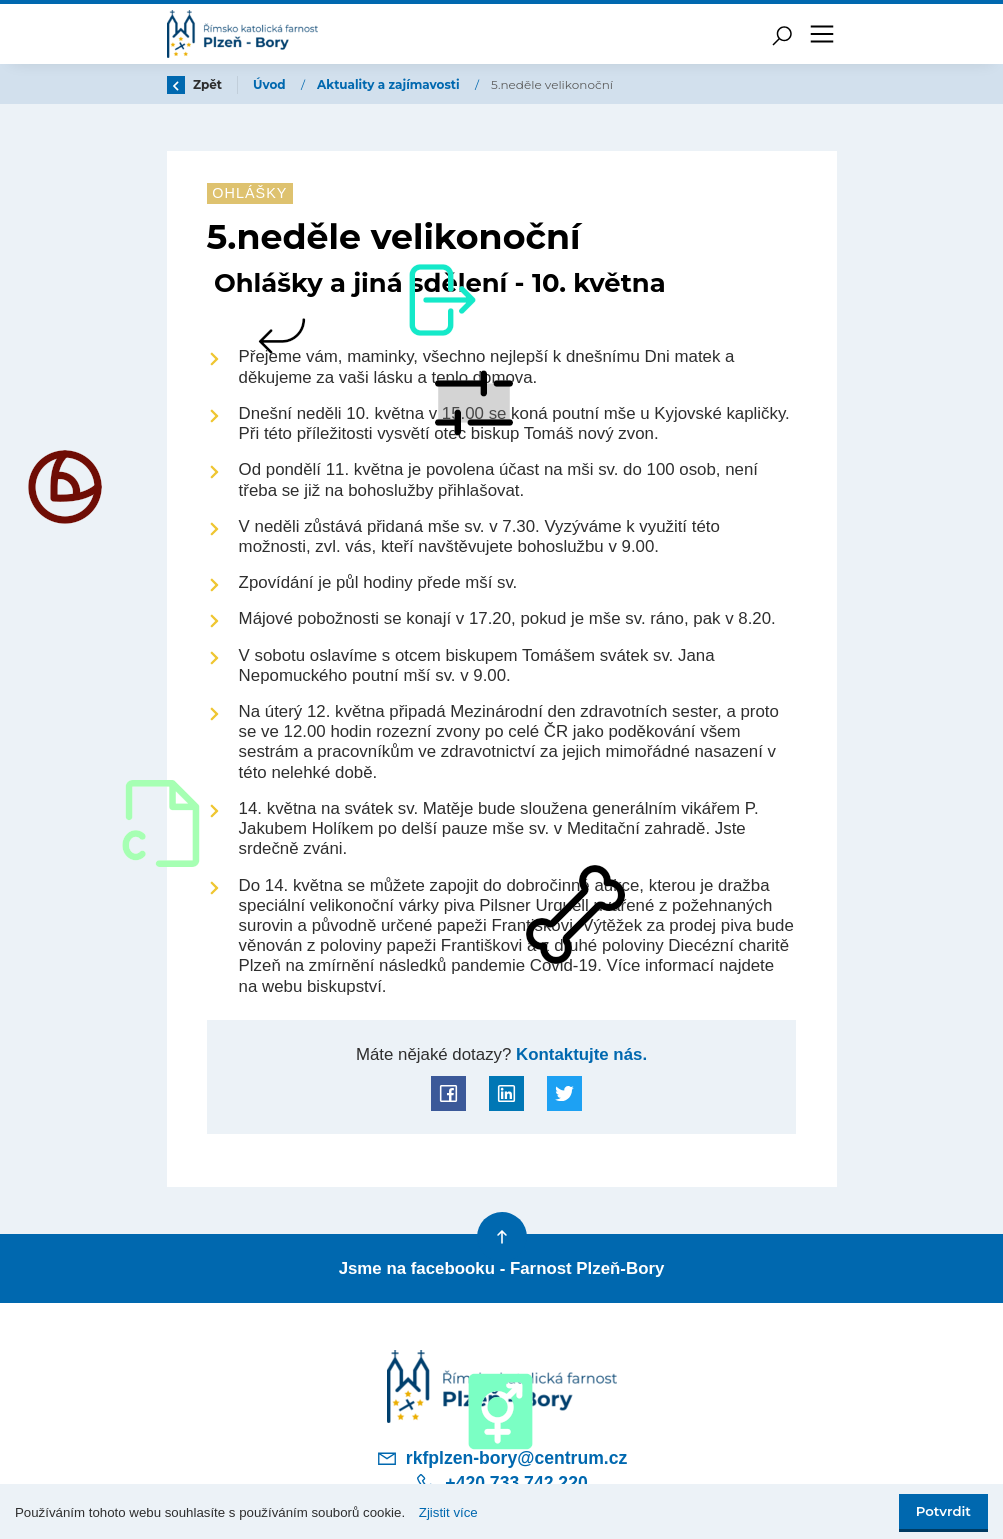  What do you see at coordinates (474, 403) in the screenshot?
I see `adjust settings or preferences` at bounding box center [474, 403].